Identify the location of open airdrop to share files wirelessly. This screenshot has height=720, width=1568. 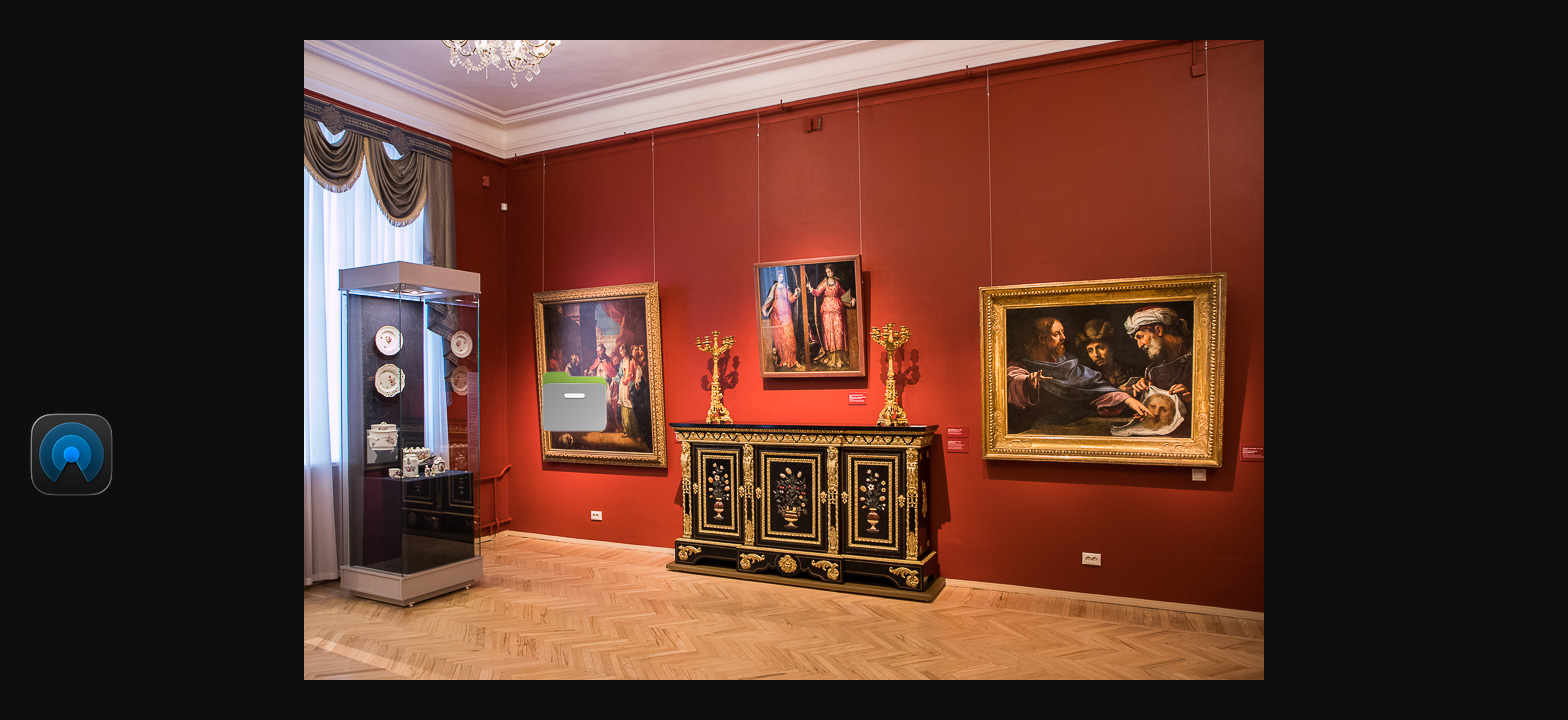
(71, 454).